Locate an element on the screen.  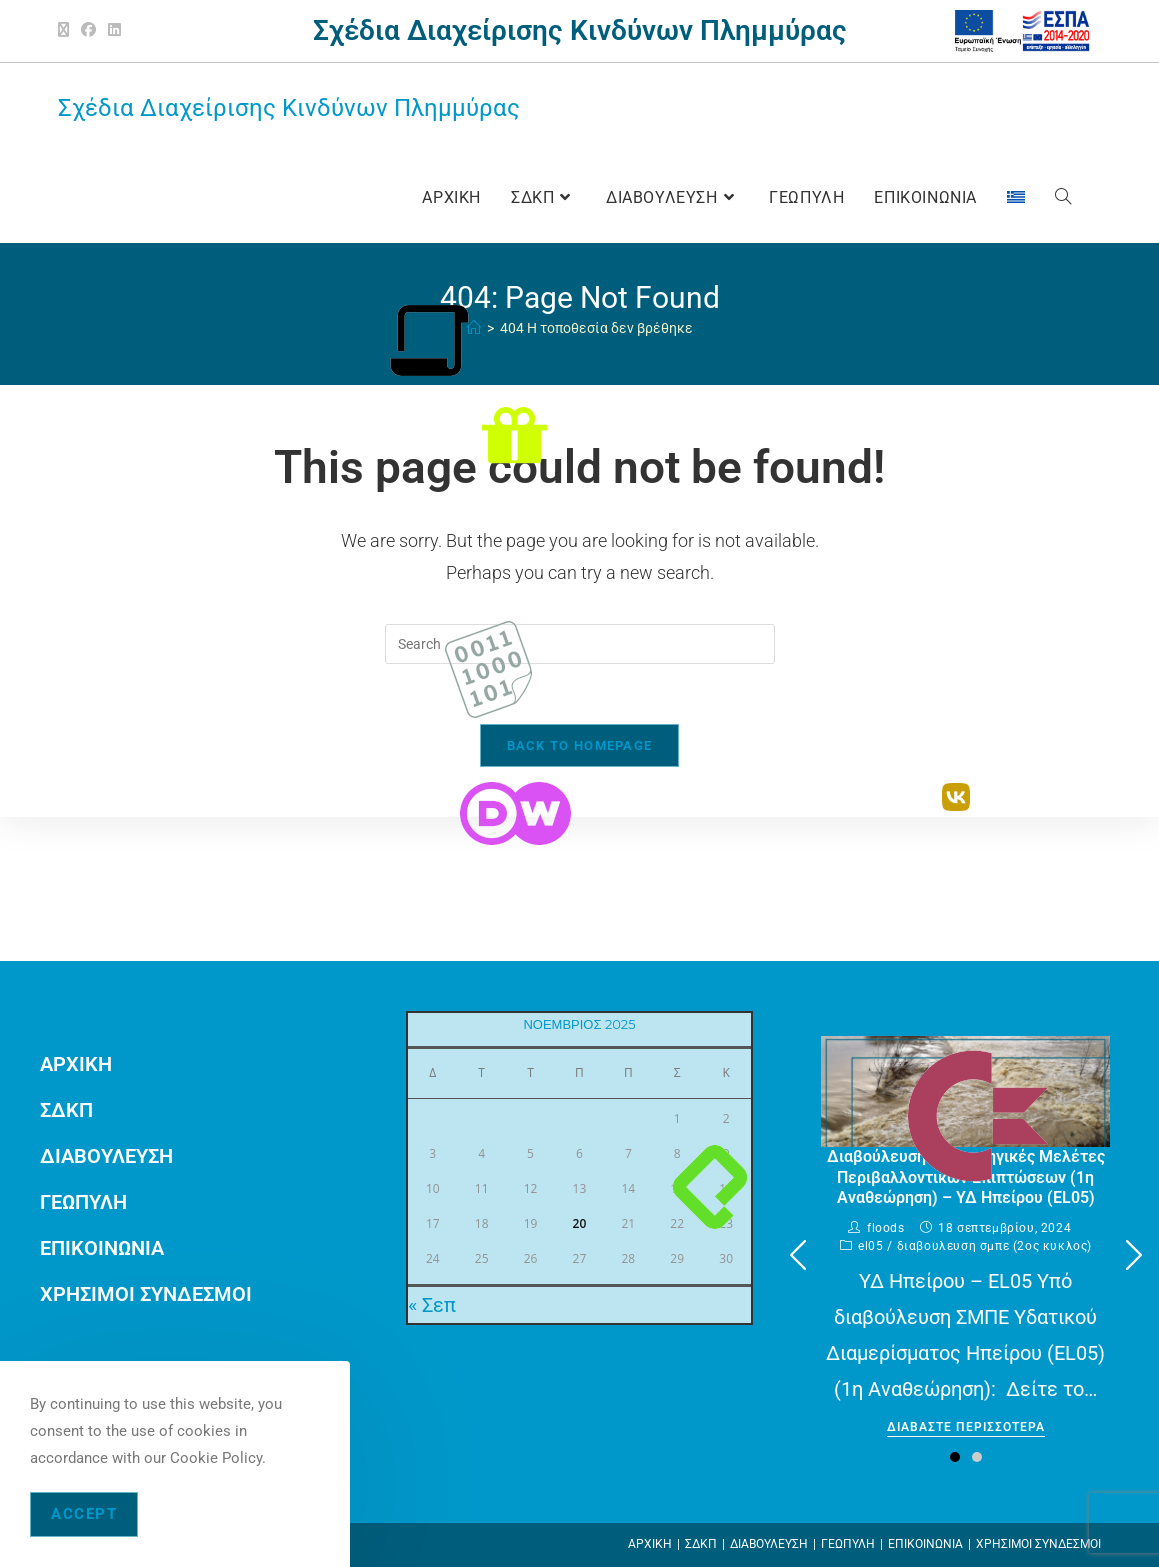
view or redeem a gift is located at coordinates (514, 436).